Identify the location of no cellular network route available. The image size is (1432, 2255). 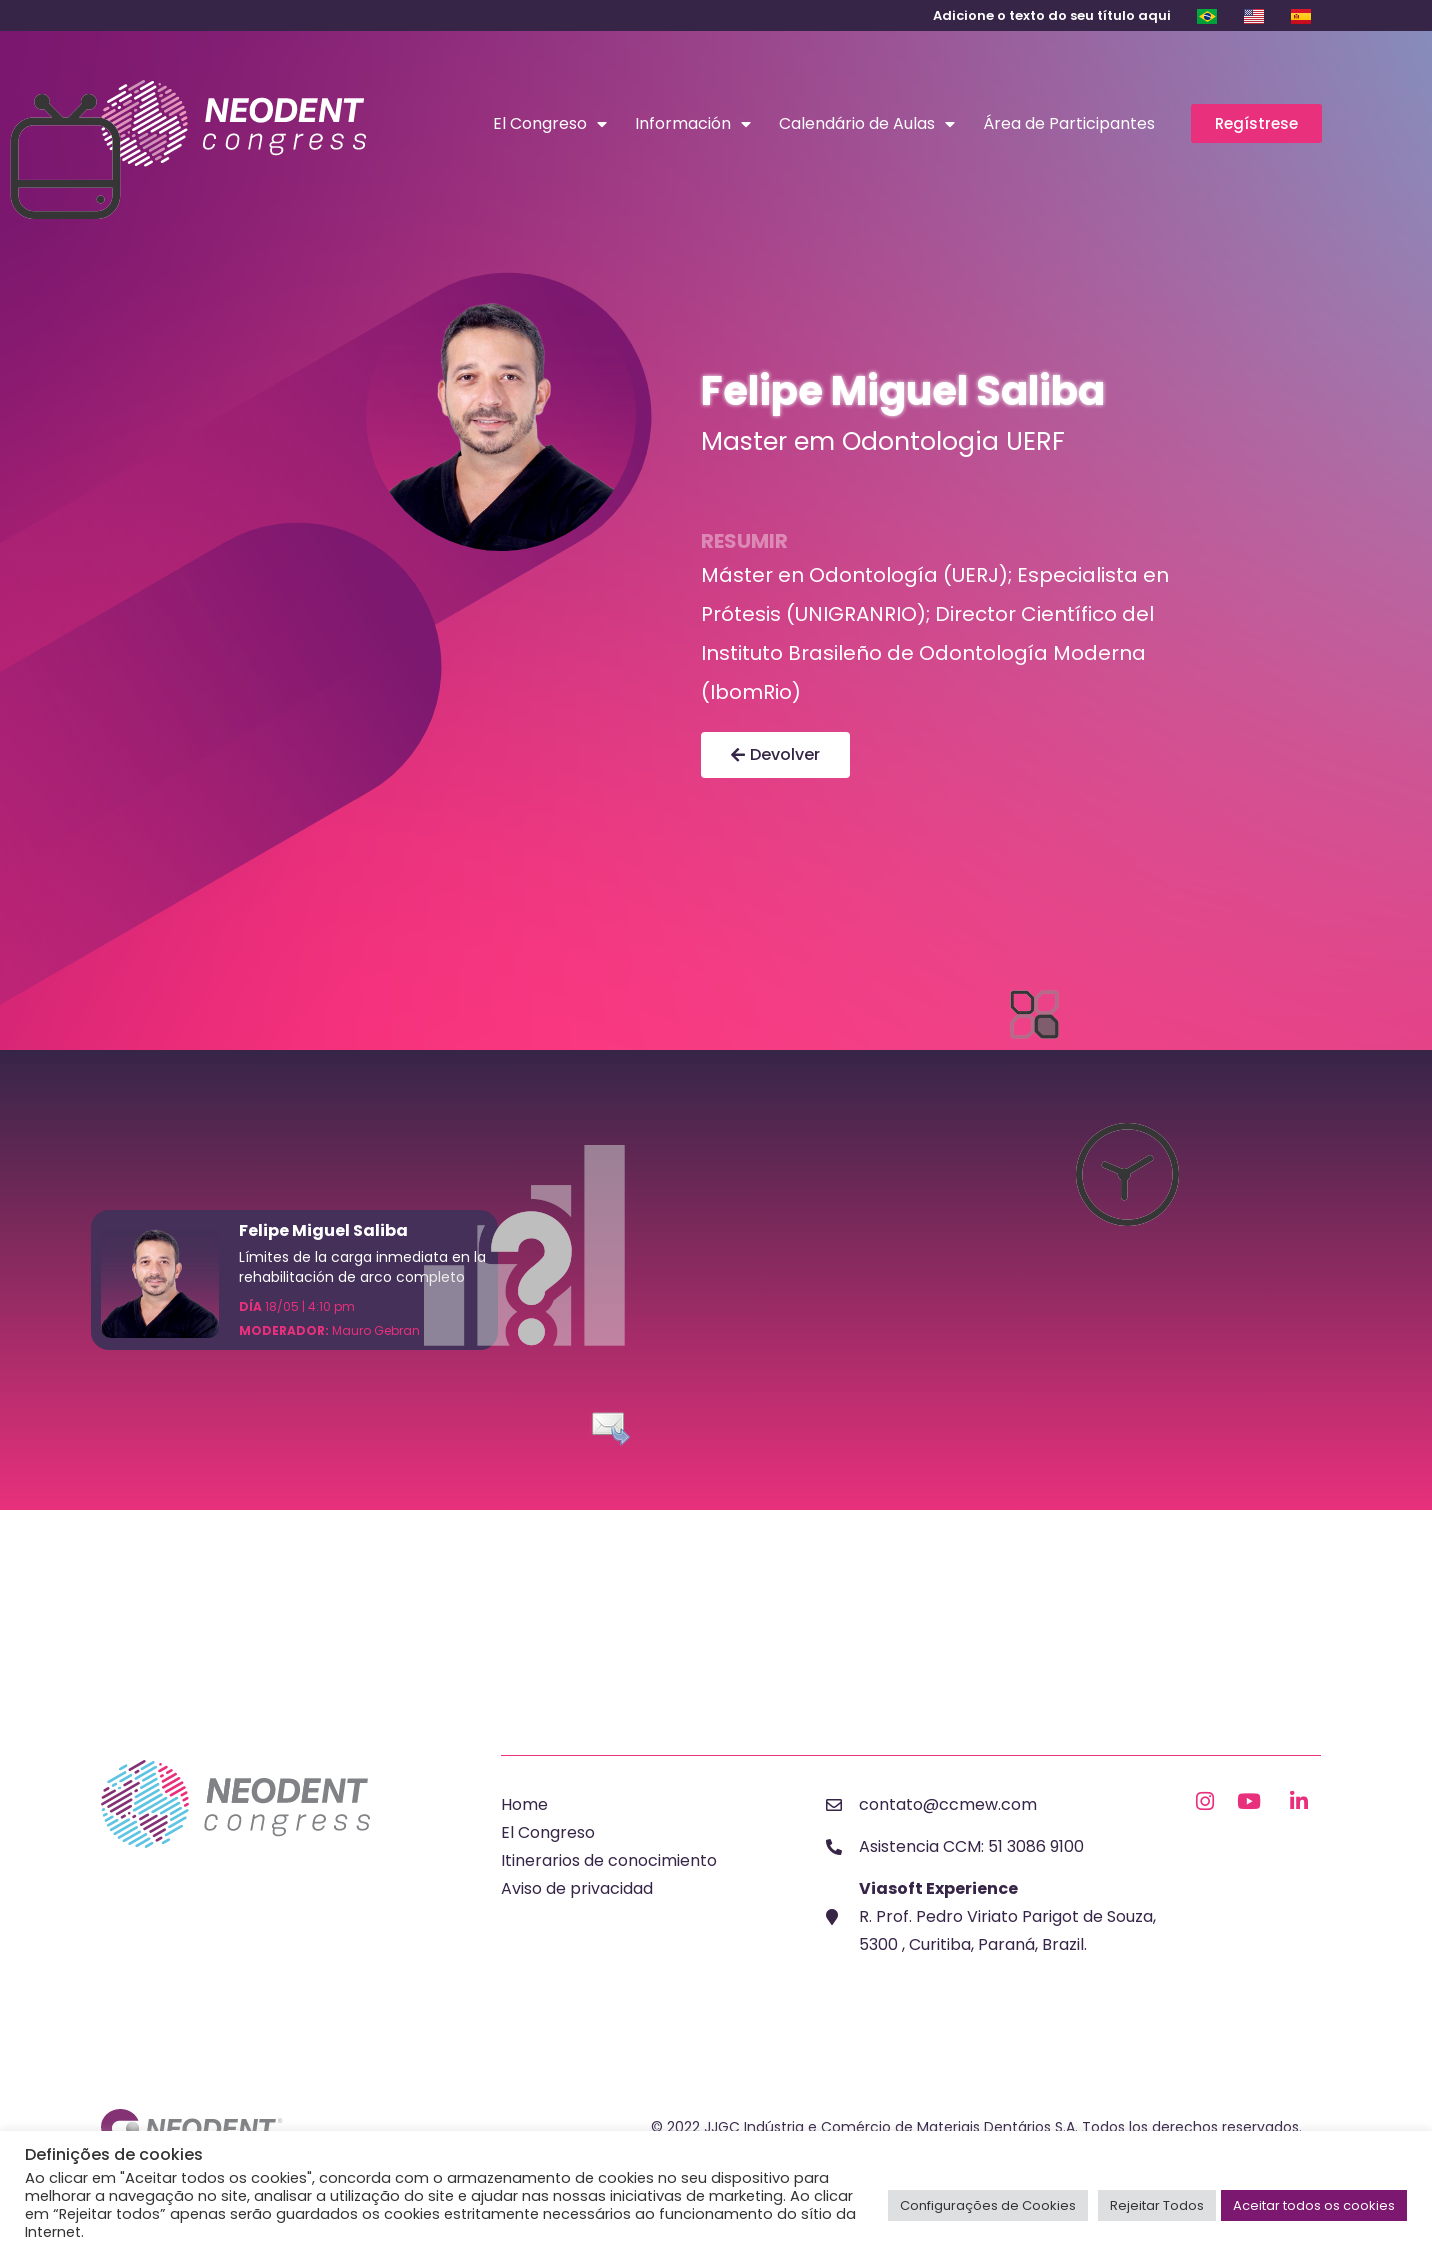
(531, 1252).